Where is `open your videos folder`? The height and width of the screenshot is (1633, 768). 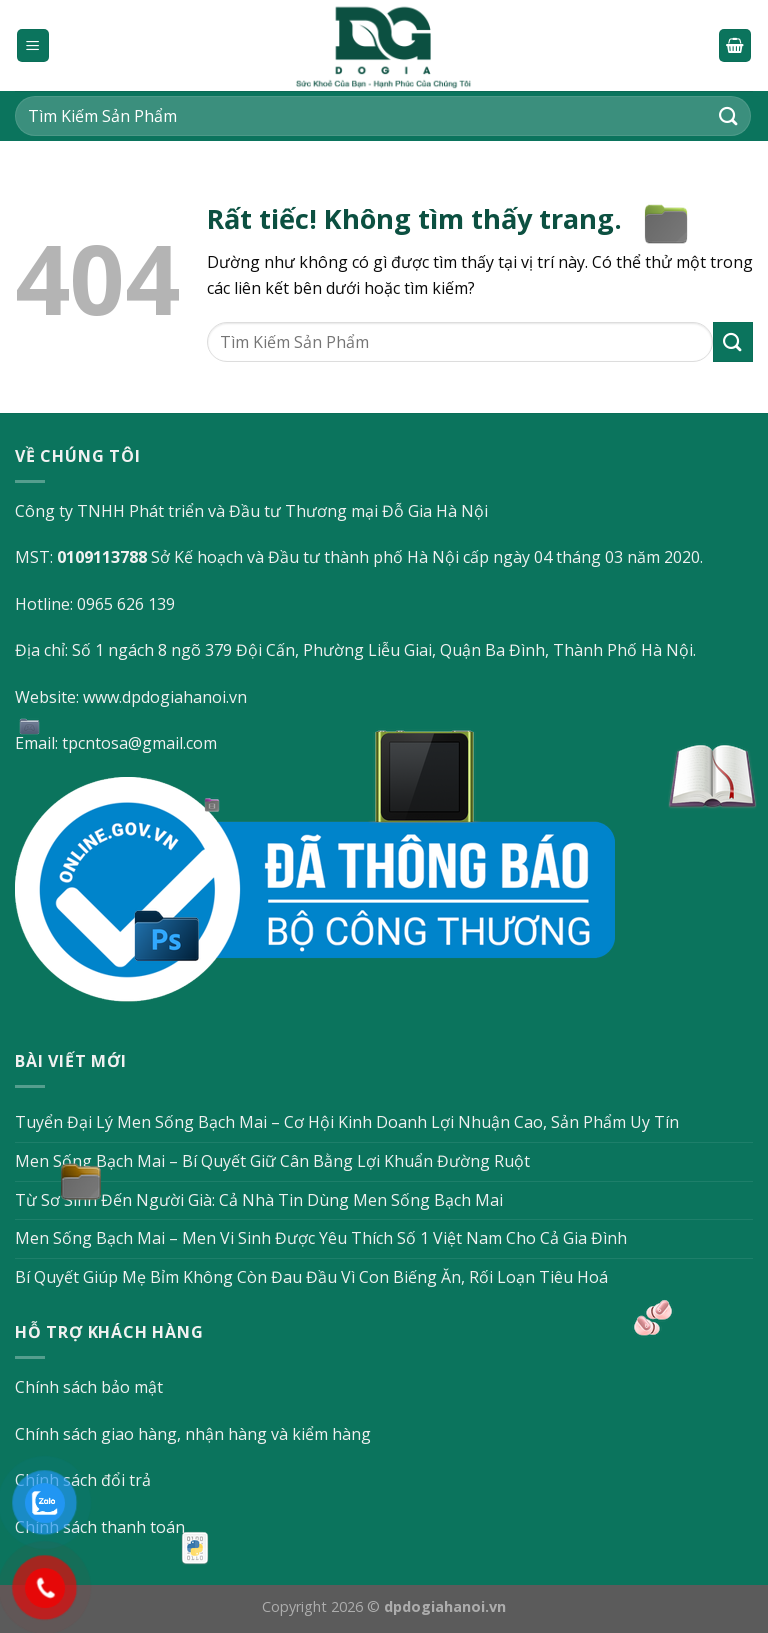 open your videos folder is located at coordinates (212, 805).